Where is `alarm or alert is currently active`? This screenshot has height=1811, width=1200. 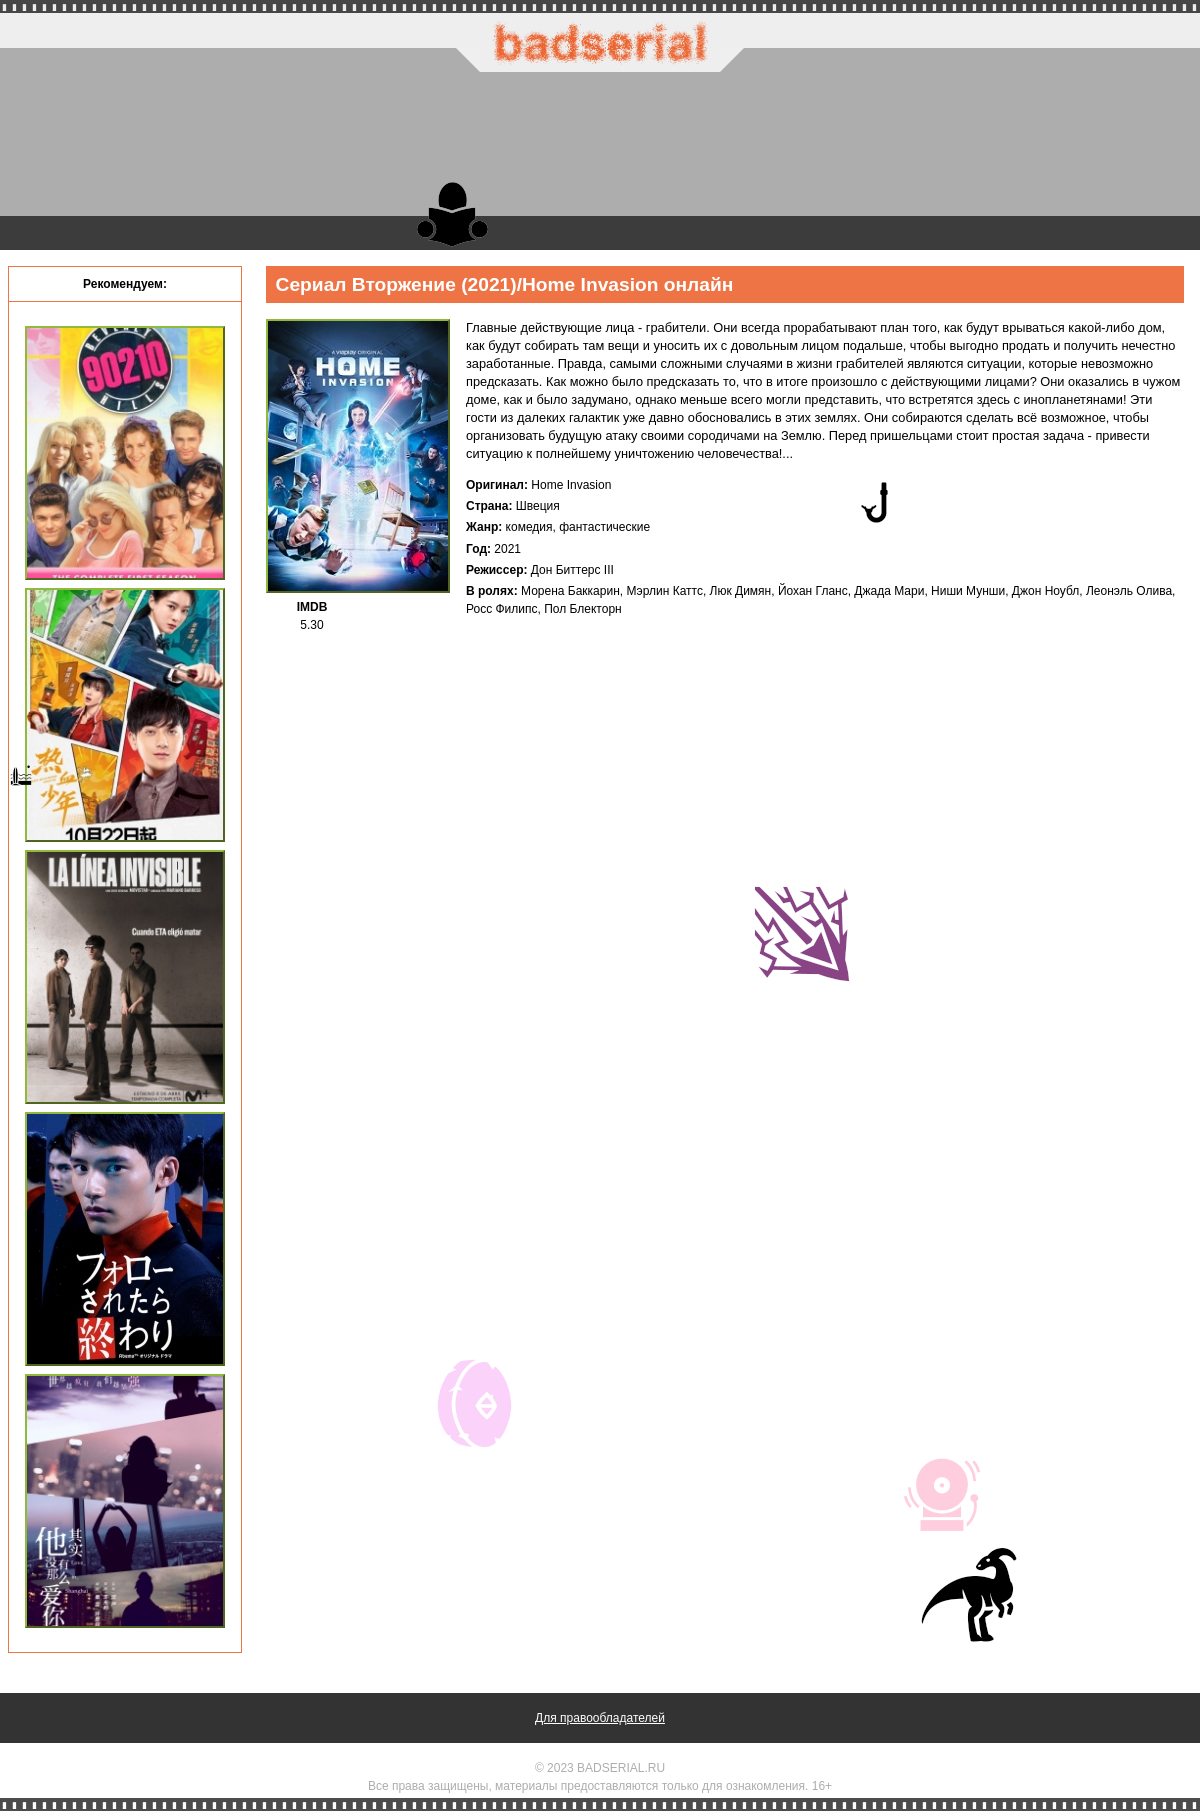
alarm or alert is currently active is located at coordinates (942, 1493).